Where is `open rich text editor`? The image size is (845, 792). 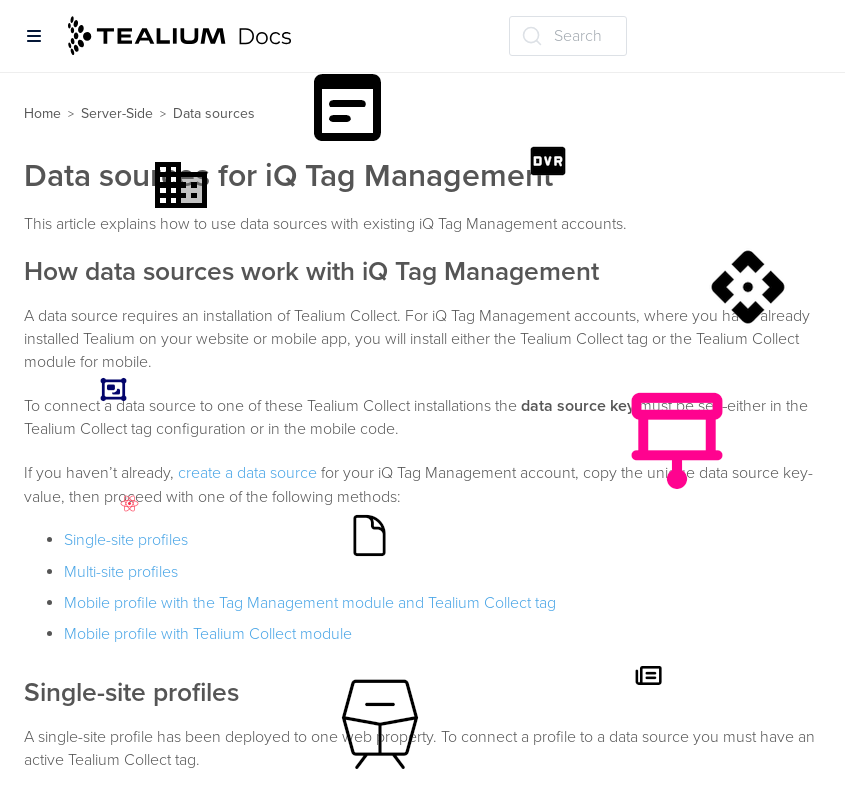
open rich text editor is located at coordinates (347, 107).